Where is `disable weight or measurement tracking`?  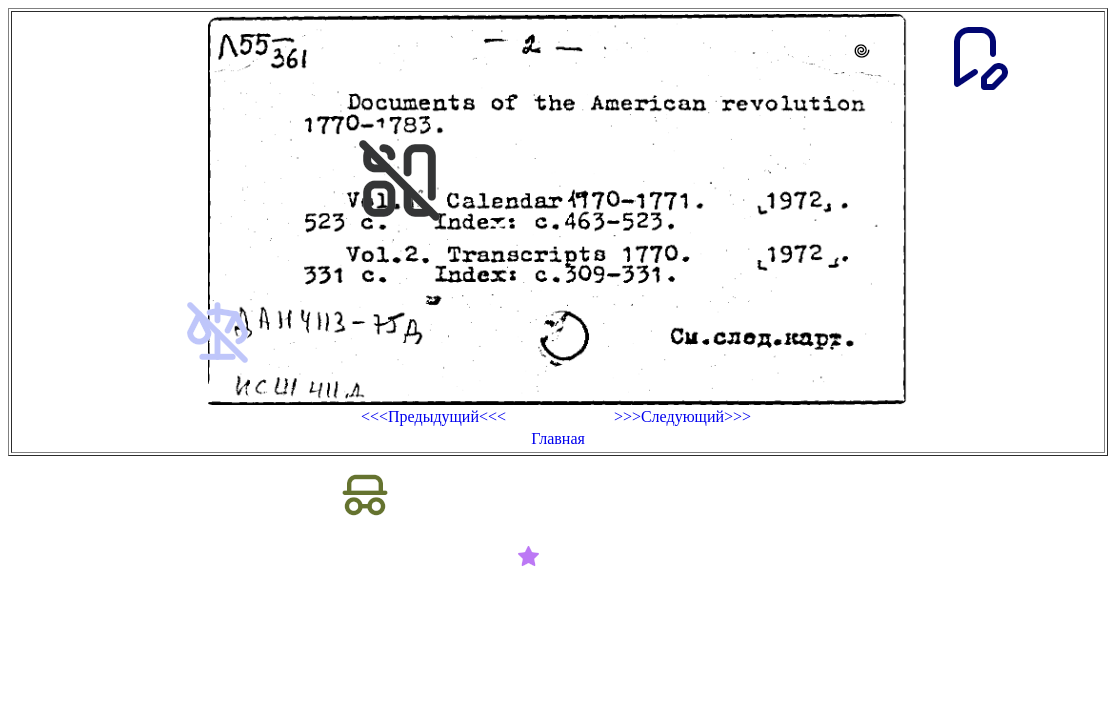 disable weight or measurement tracking is located at coordinates (217, 332).